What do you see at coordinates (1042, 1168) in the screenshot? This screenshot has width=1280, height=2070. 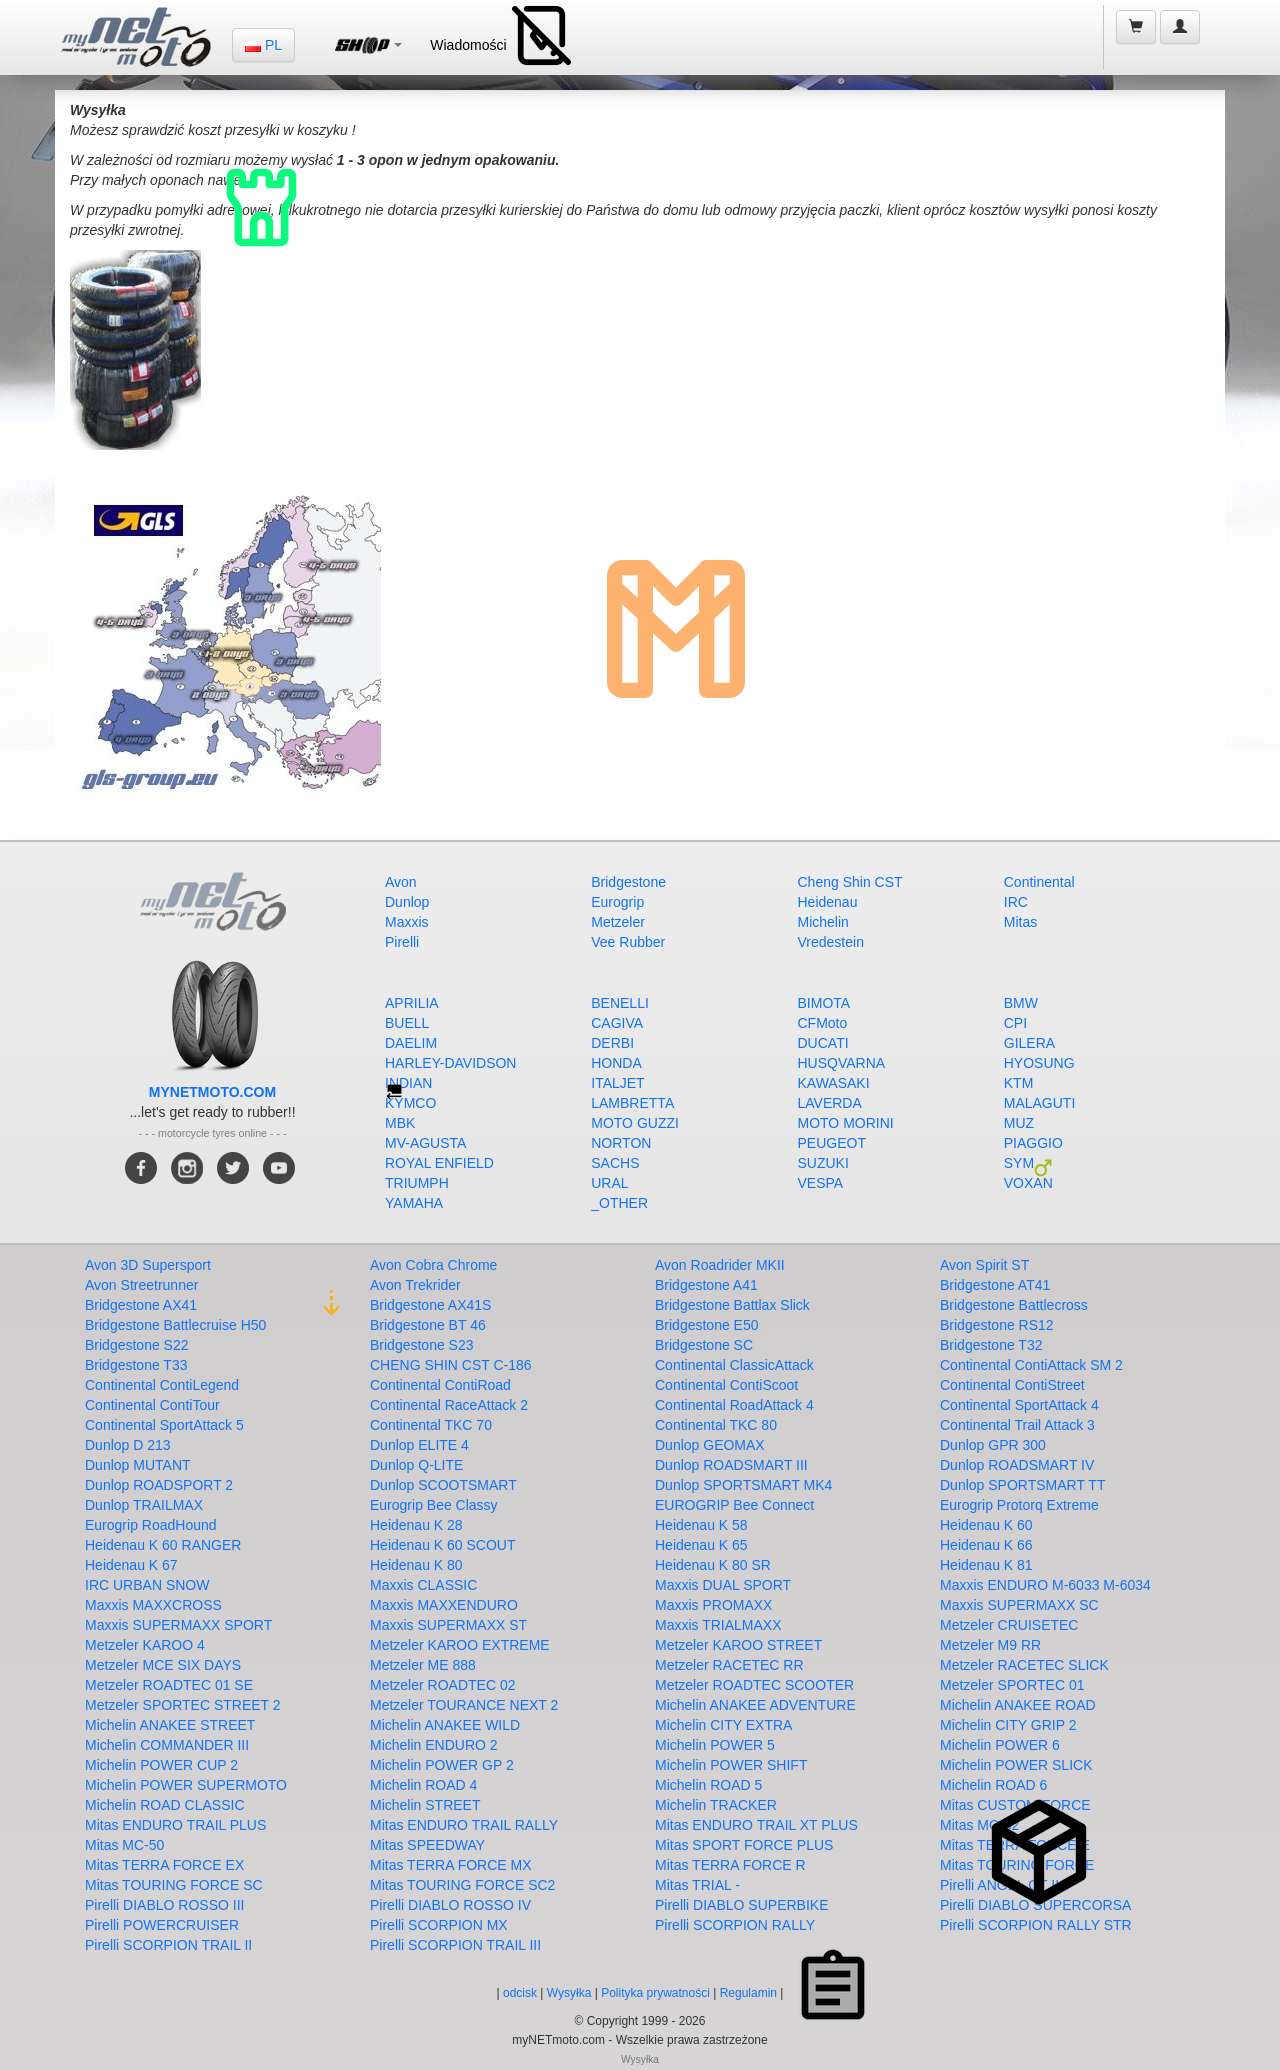 I see `indicates male gender selection` at bounding box center [1042, 1168].